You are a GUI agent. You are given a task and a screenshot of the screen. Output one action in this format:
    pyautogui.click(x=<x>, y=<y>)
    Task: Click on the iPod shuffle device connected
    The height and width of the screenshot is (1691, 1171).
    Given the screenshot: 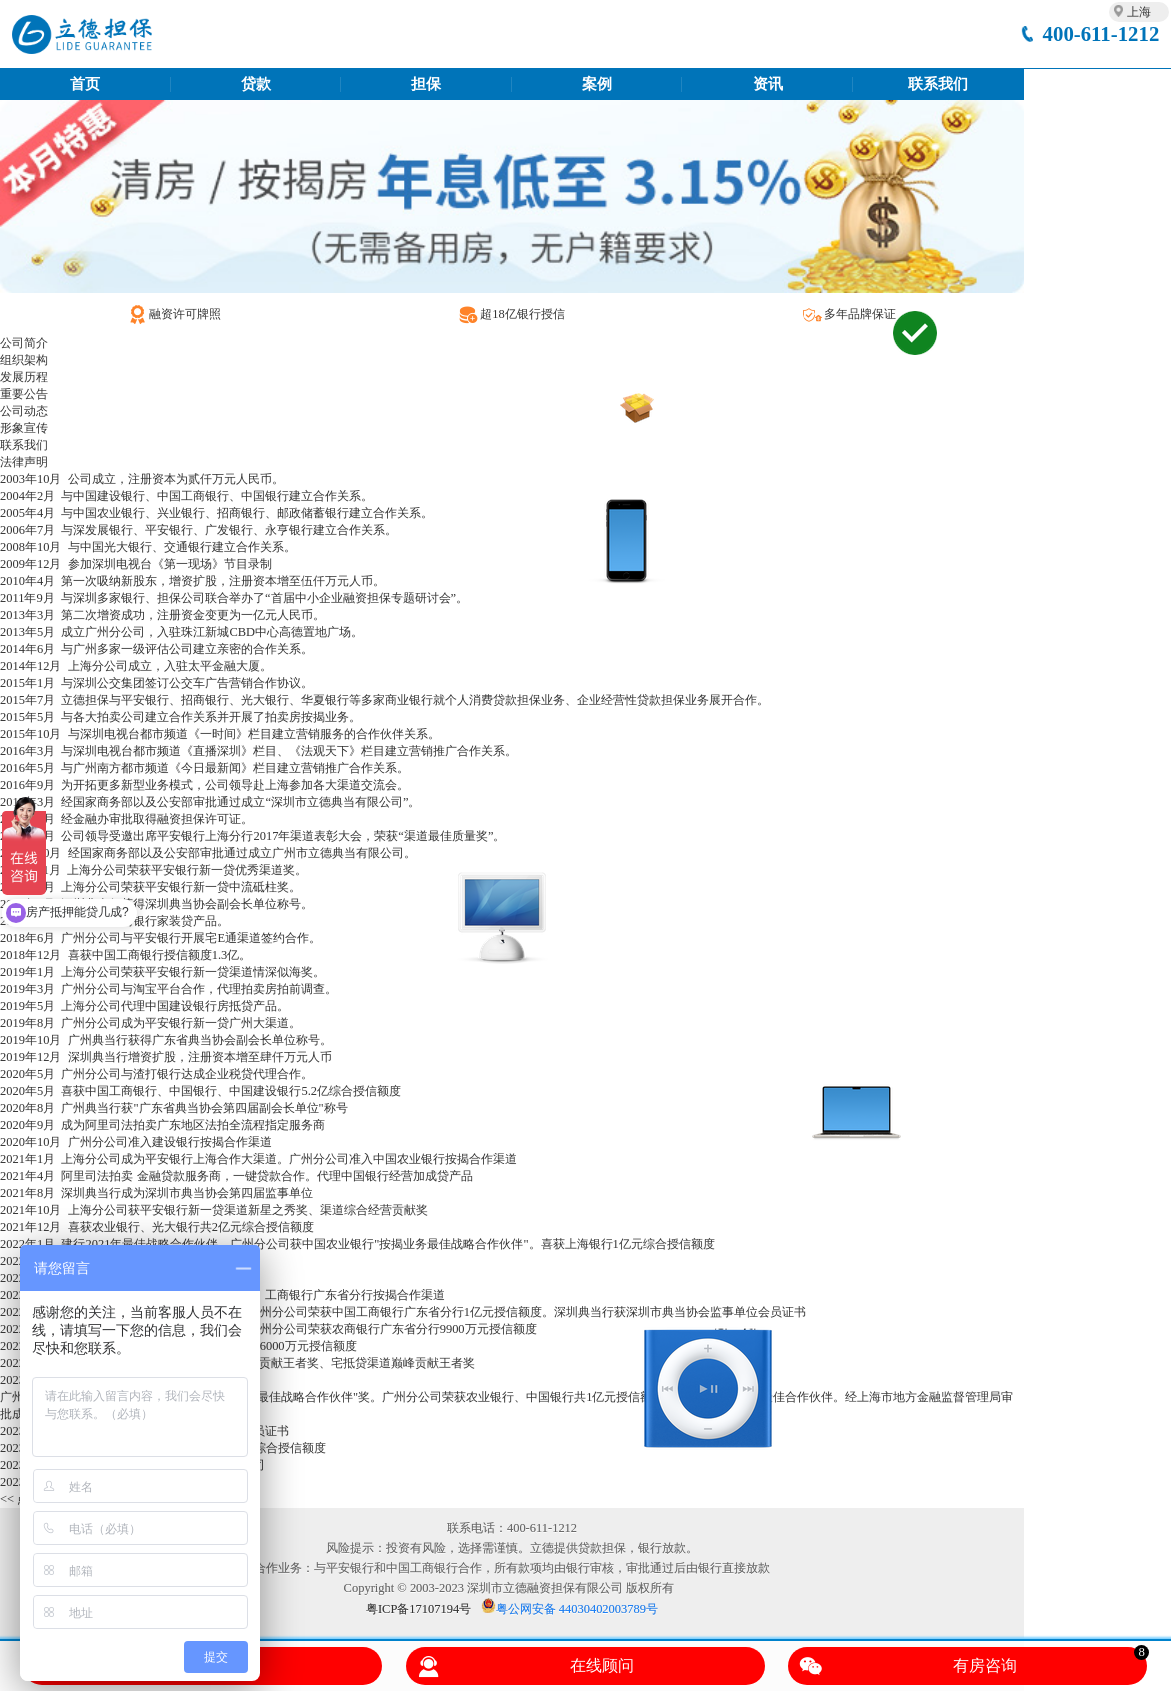 What is the action you would take?
    pyautogui.click(x=708, y=1388)
    